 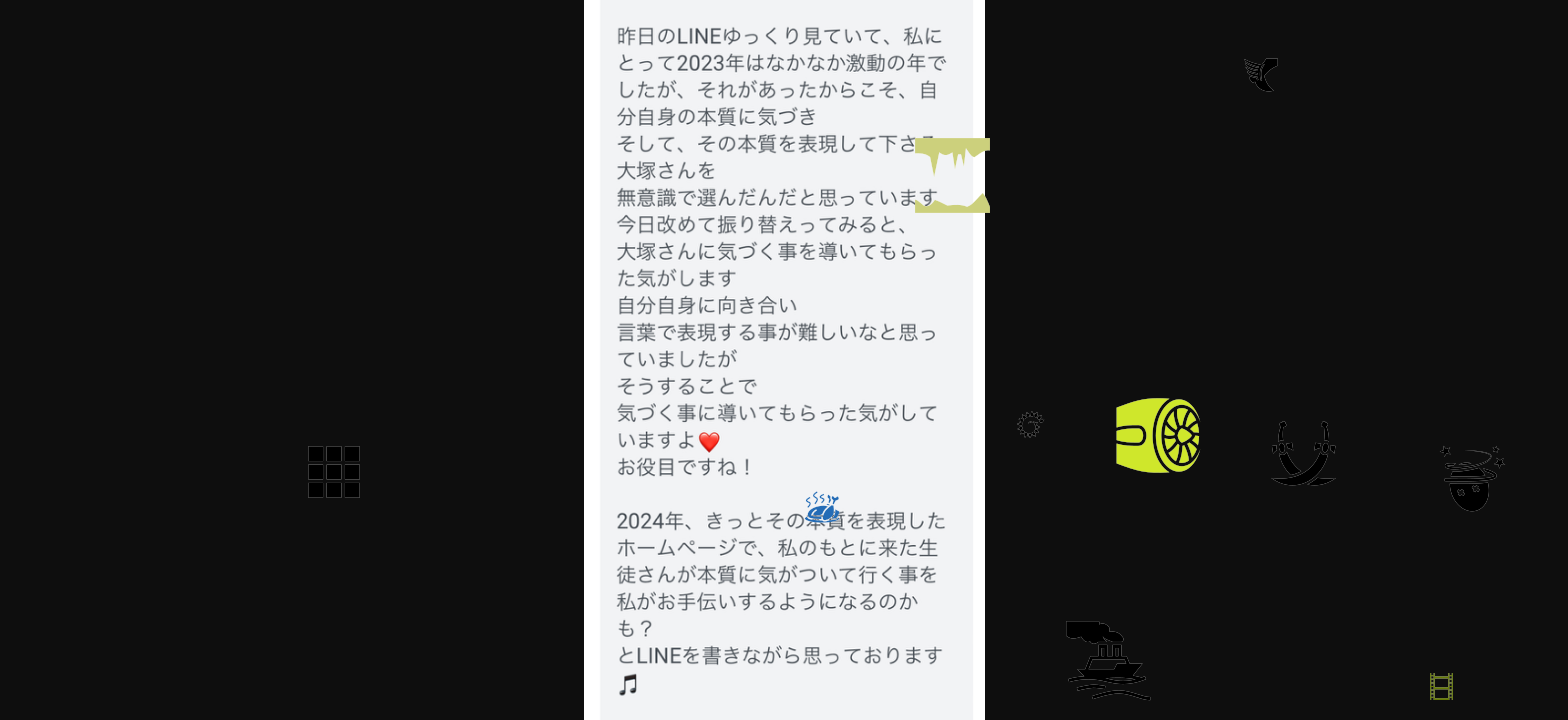 I want to click on access turbine or engine controls, so click(x=1158, y=435).